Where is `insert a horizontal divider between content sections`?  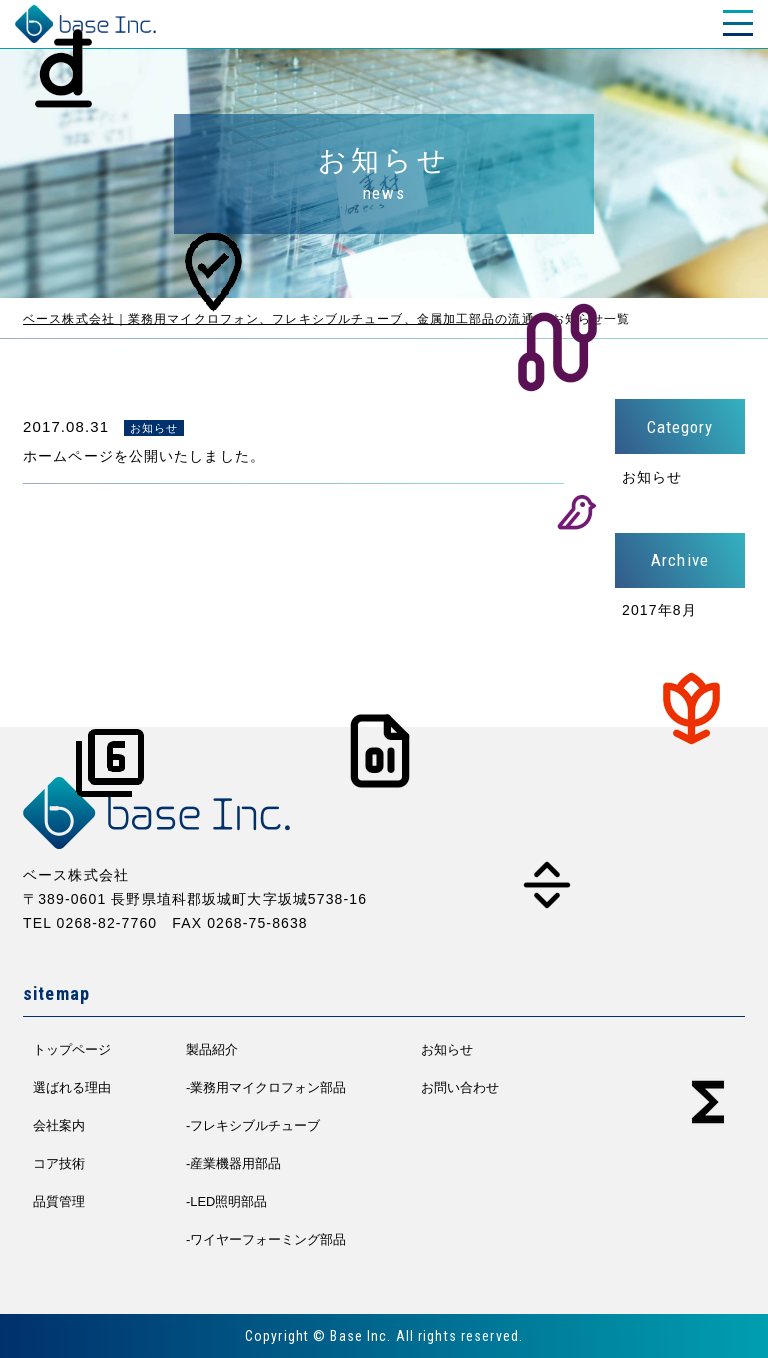
insert a horizontal divider between content sections is located at coordinates (547, 885).